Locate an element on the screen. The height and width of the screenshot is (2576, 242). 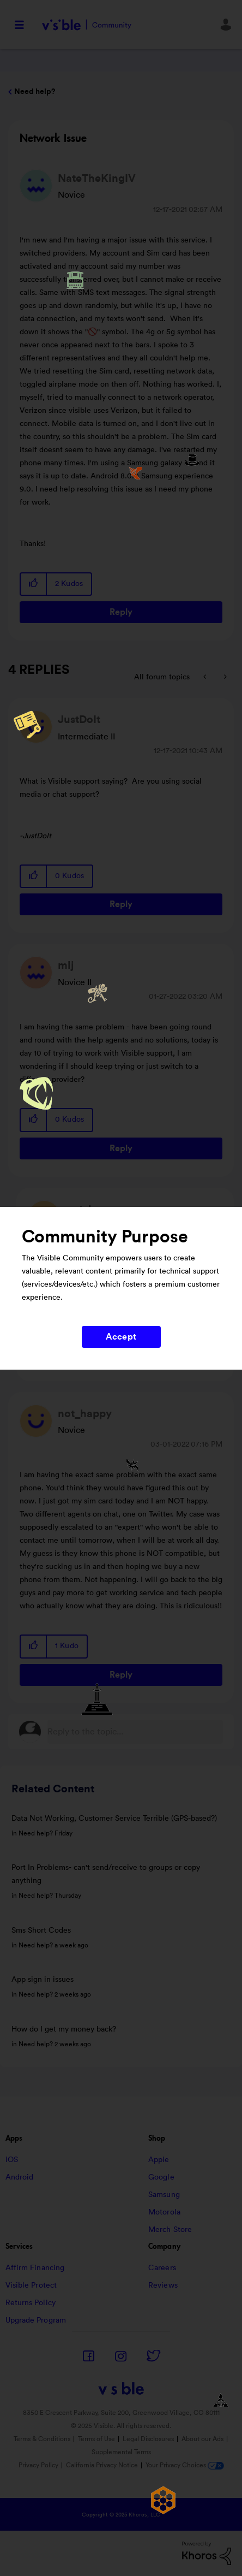
access hive or colony management features is located at coordinates (164, 2500).